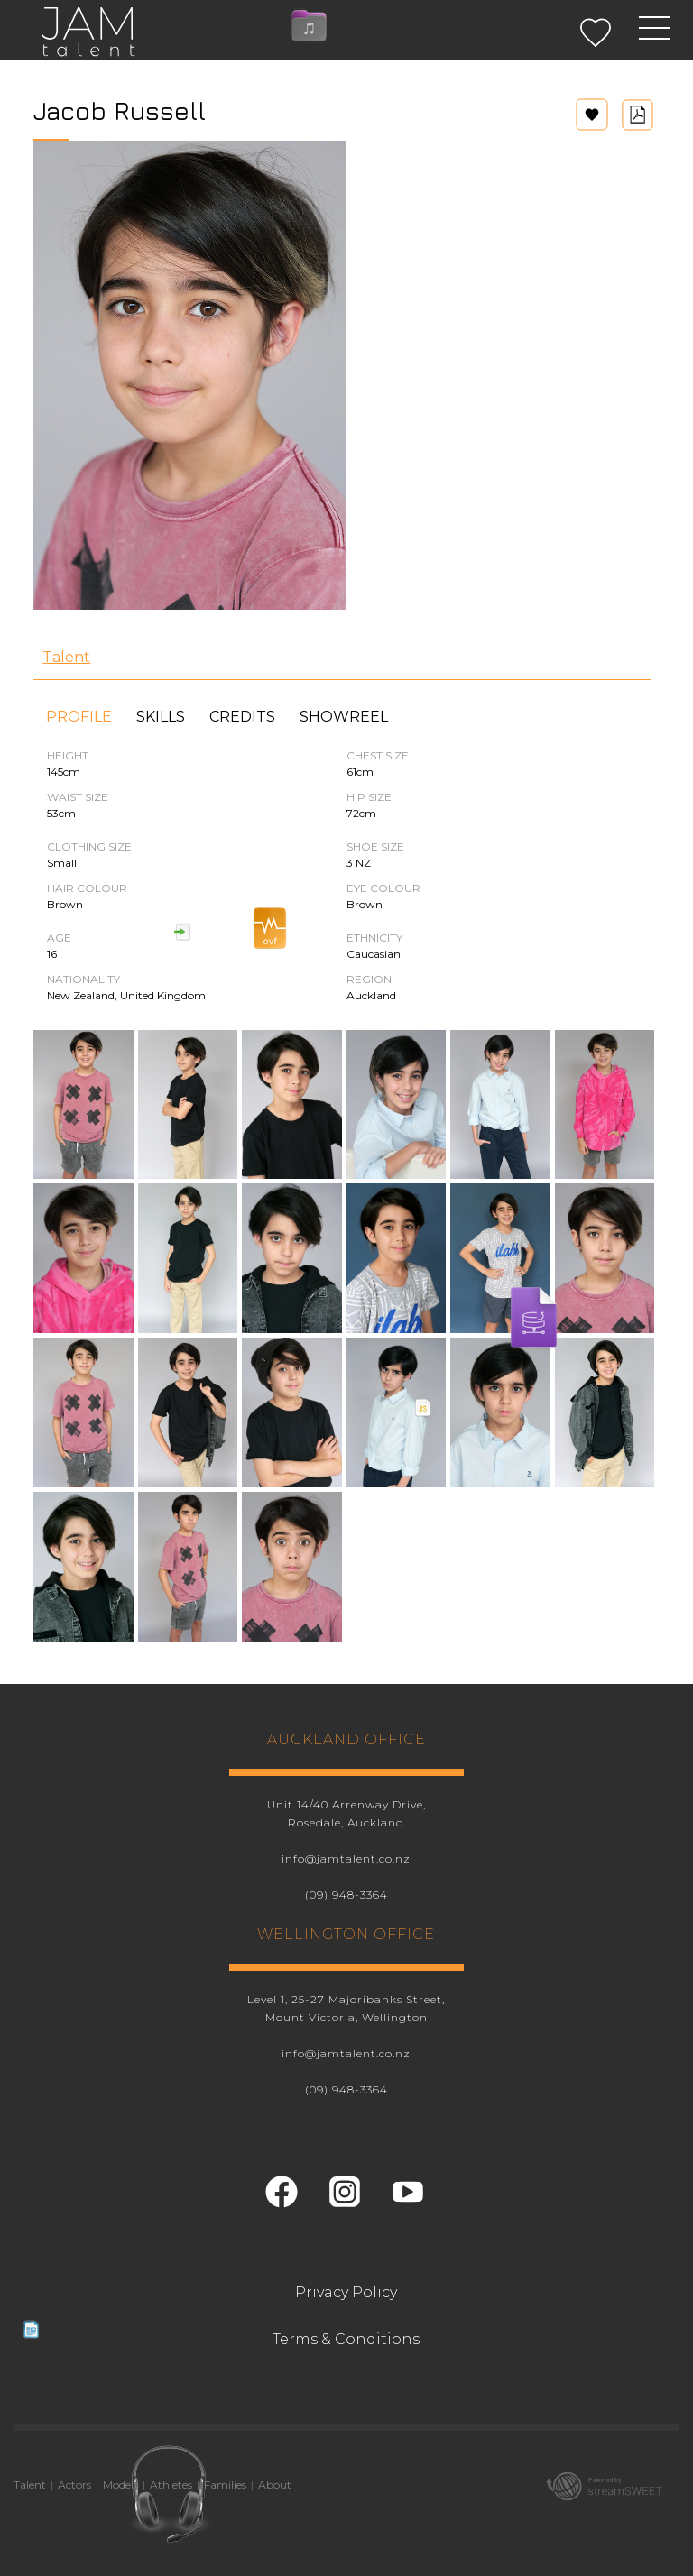 This screenshot has height=2576, width=693. Describe the element at coordinates (31, 2329) in the screenshot. I see `open a libreoffice writer document` at that location.